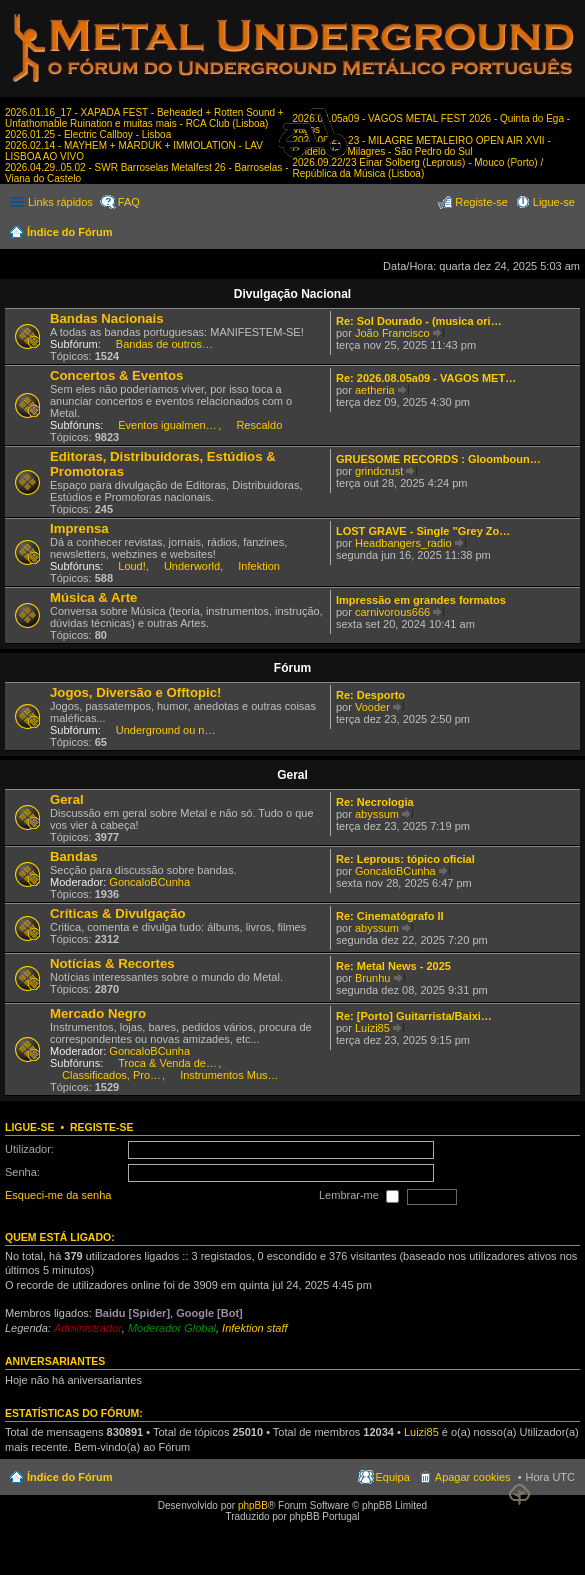 This screenshot has width=585, height=1575. Describe the element at coordinates (313, 135) in the screenshot. I see `select moped or scooter delivery option` at that location.